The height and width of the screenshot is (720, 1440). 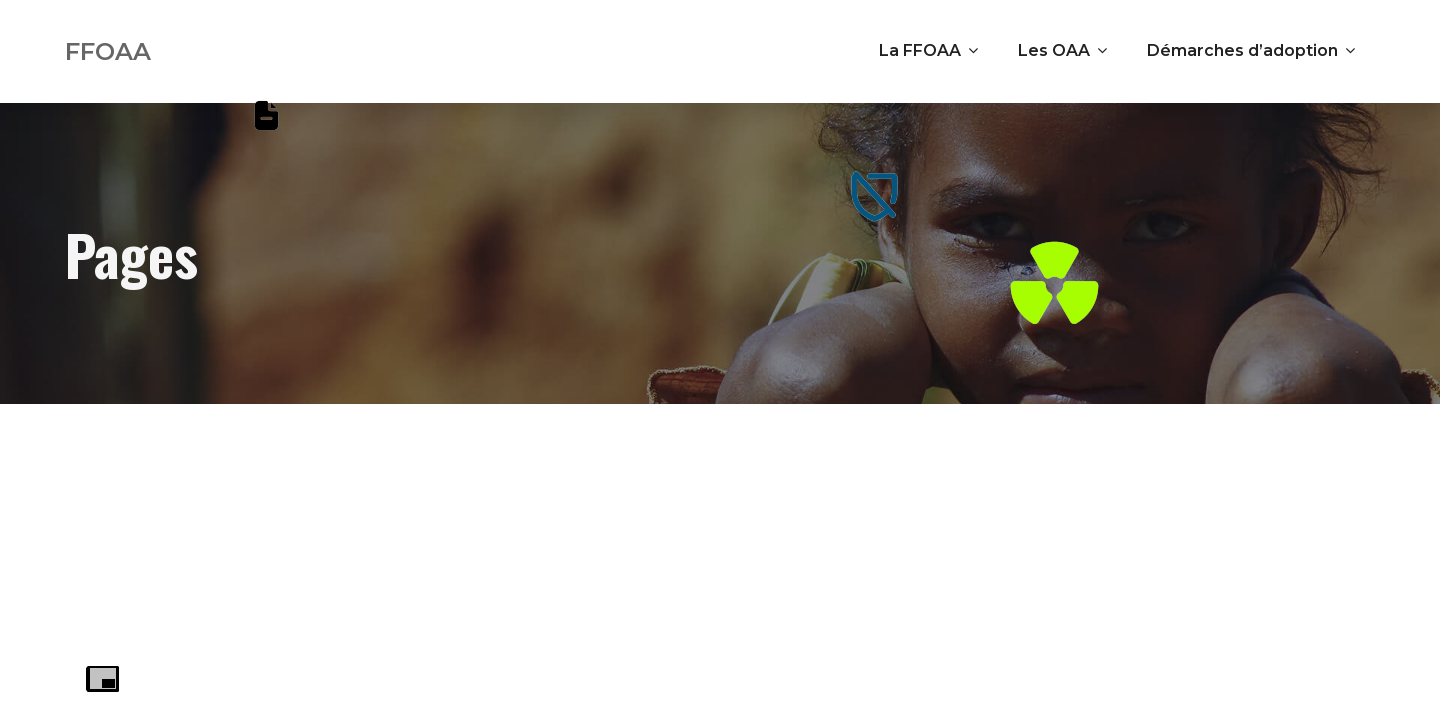 I want to click on remove a file or document, so click(x=266, y=115).